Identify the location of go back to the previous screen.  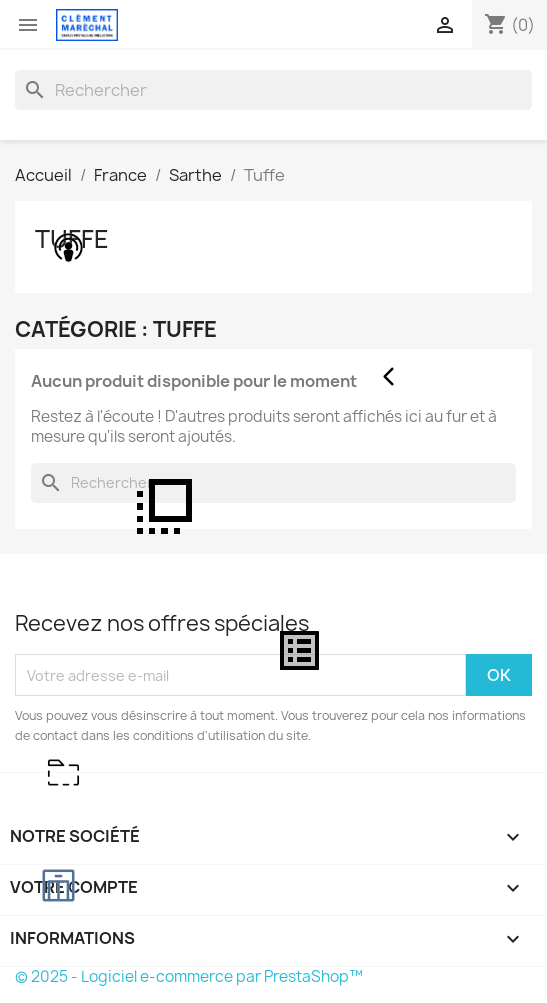
(388, 376).